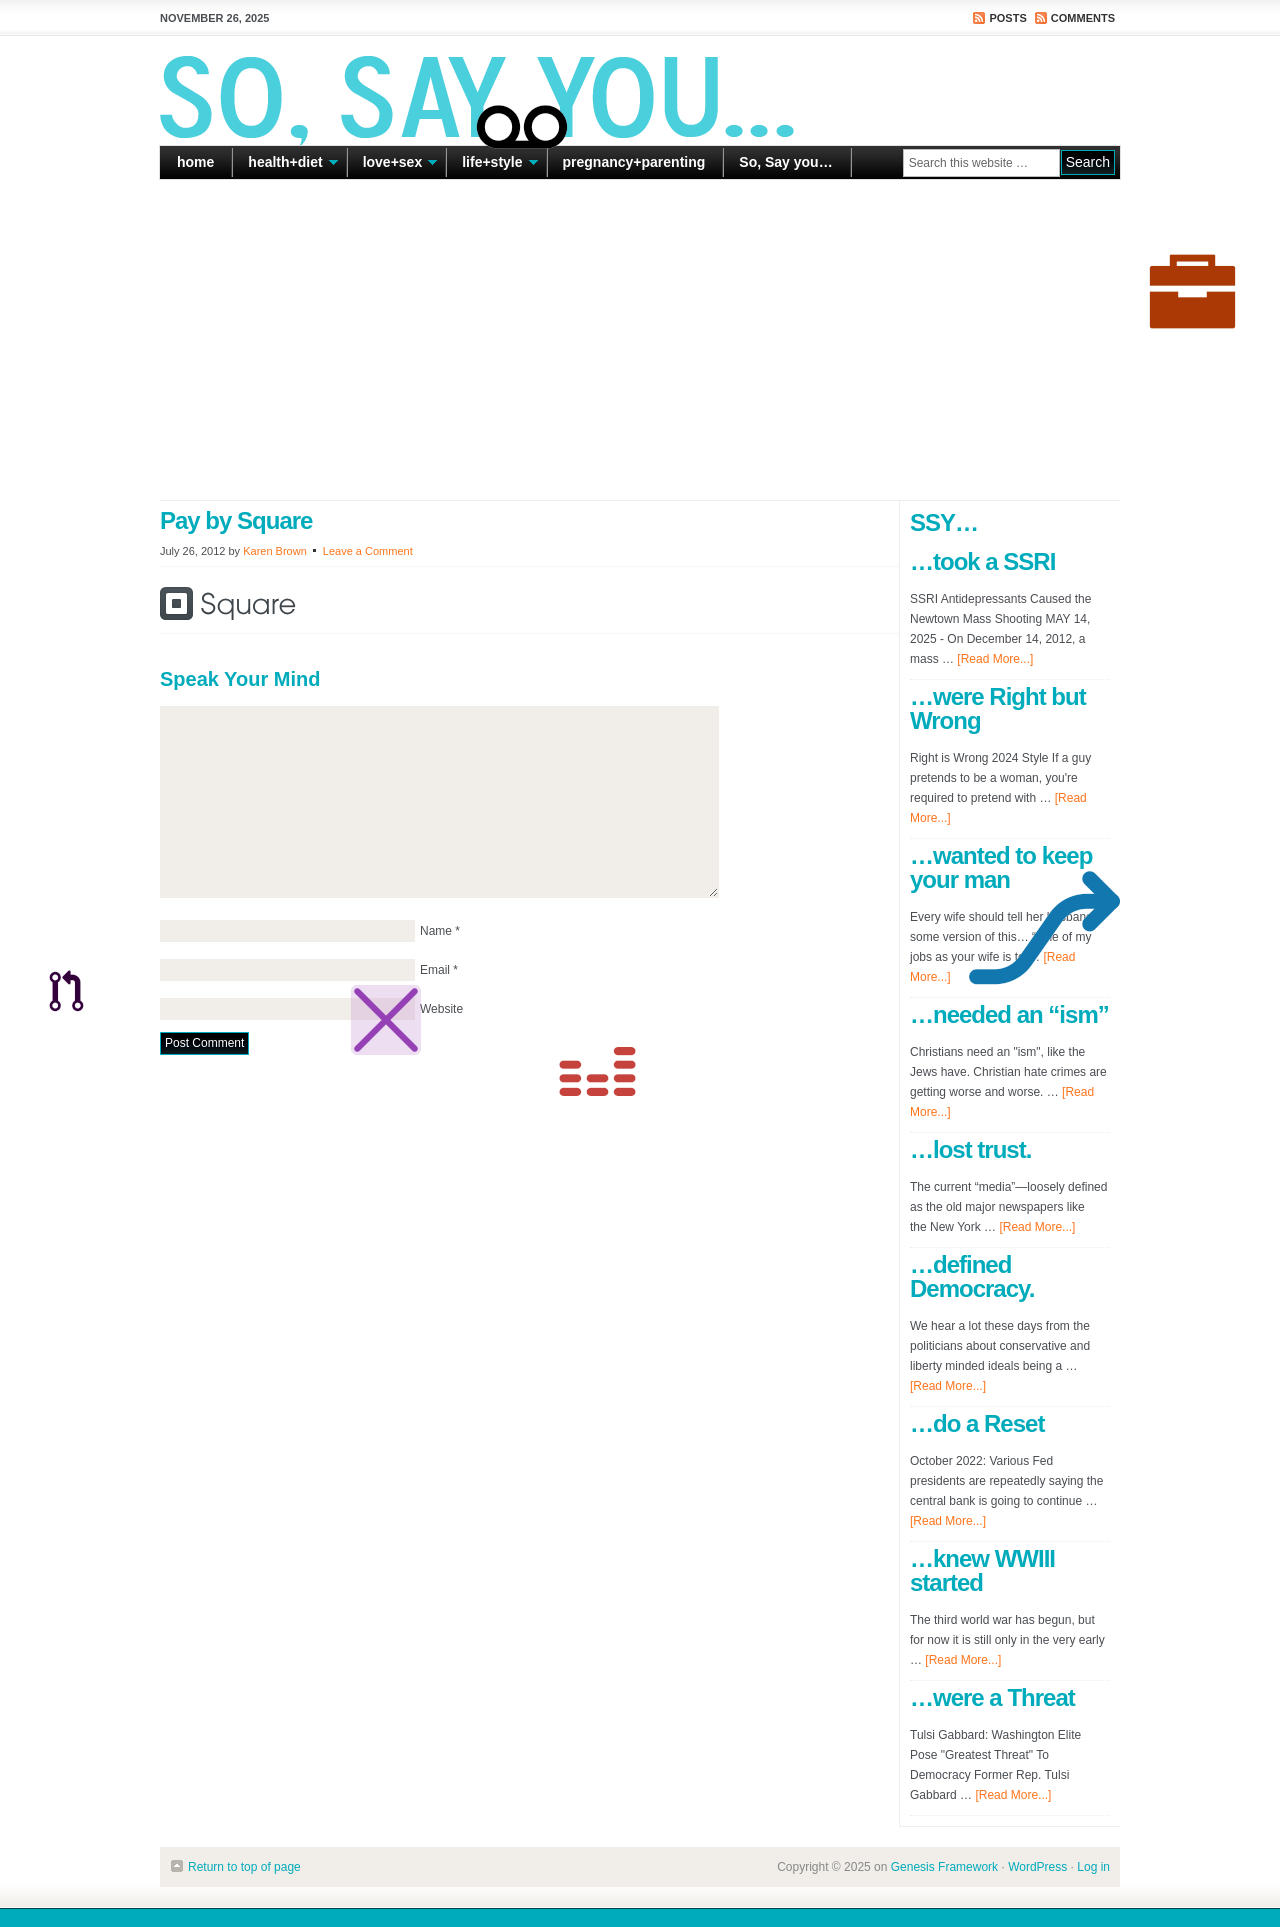 This screenshot has height=1927, width=1280. I want to click on access work or business-related content, so click(1192, 291).